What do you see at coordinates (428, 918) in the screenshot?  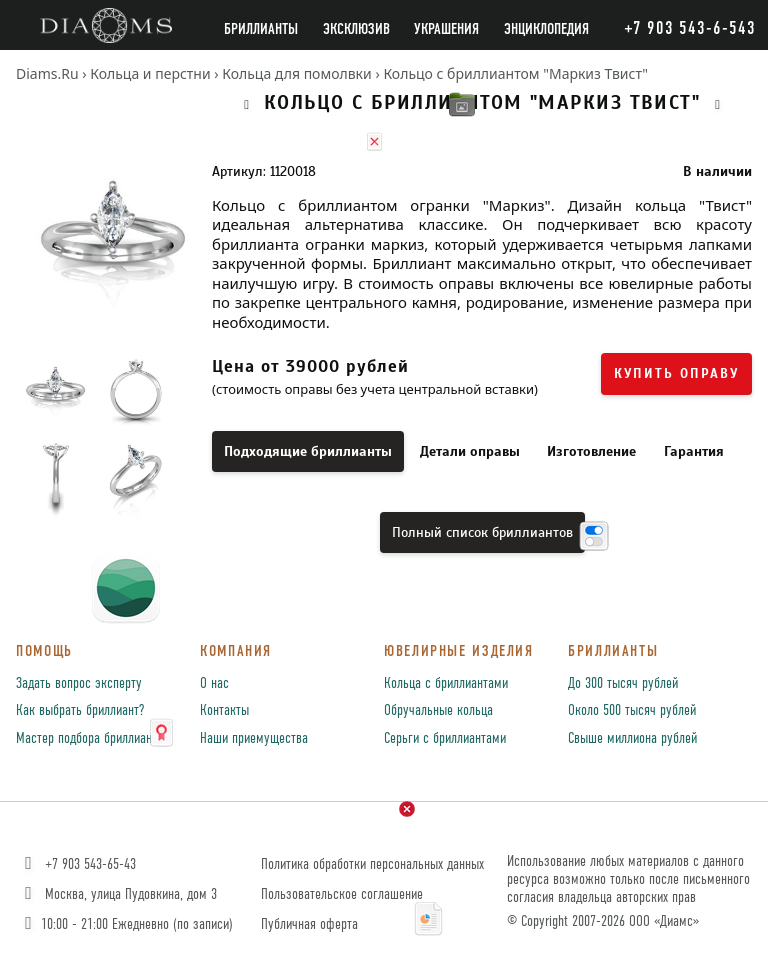 I see `open a presentation file` at bounding box center [428, 918].